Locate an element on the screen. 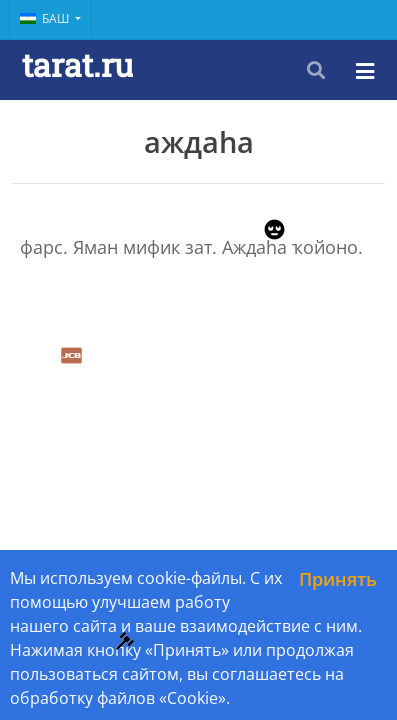 This screenshot has height=720, width=397. access legal or court-related information is located at coordinates (124, 641).